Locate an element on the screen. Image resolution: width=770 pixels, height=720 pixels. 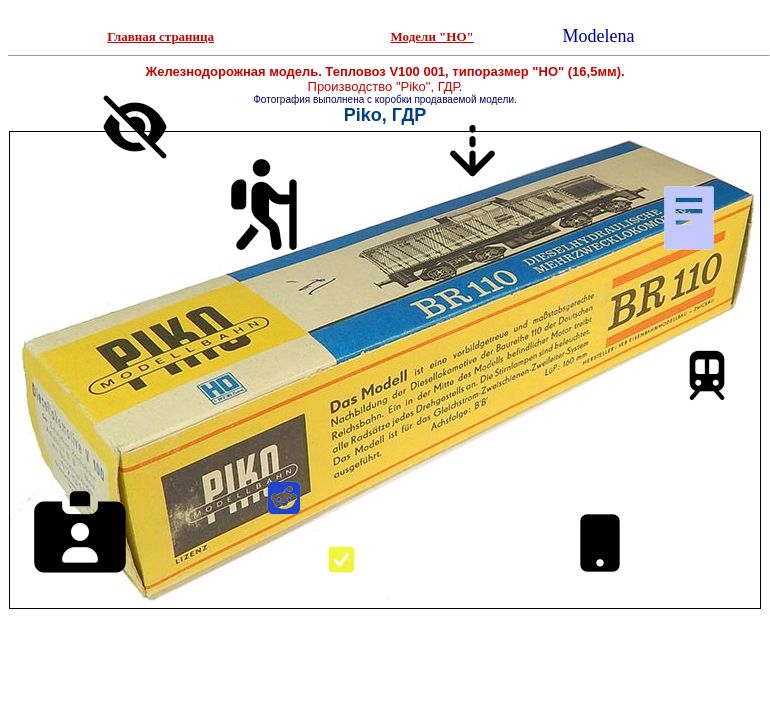
open reddit app is located at coordinates (284, 498).